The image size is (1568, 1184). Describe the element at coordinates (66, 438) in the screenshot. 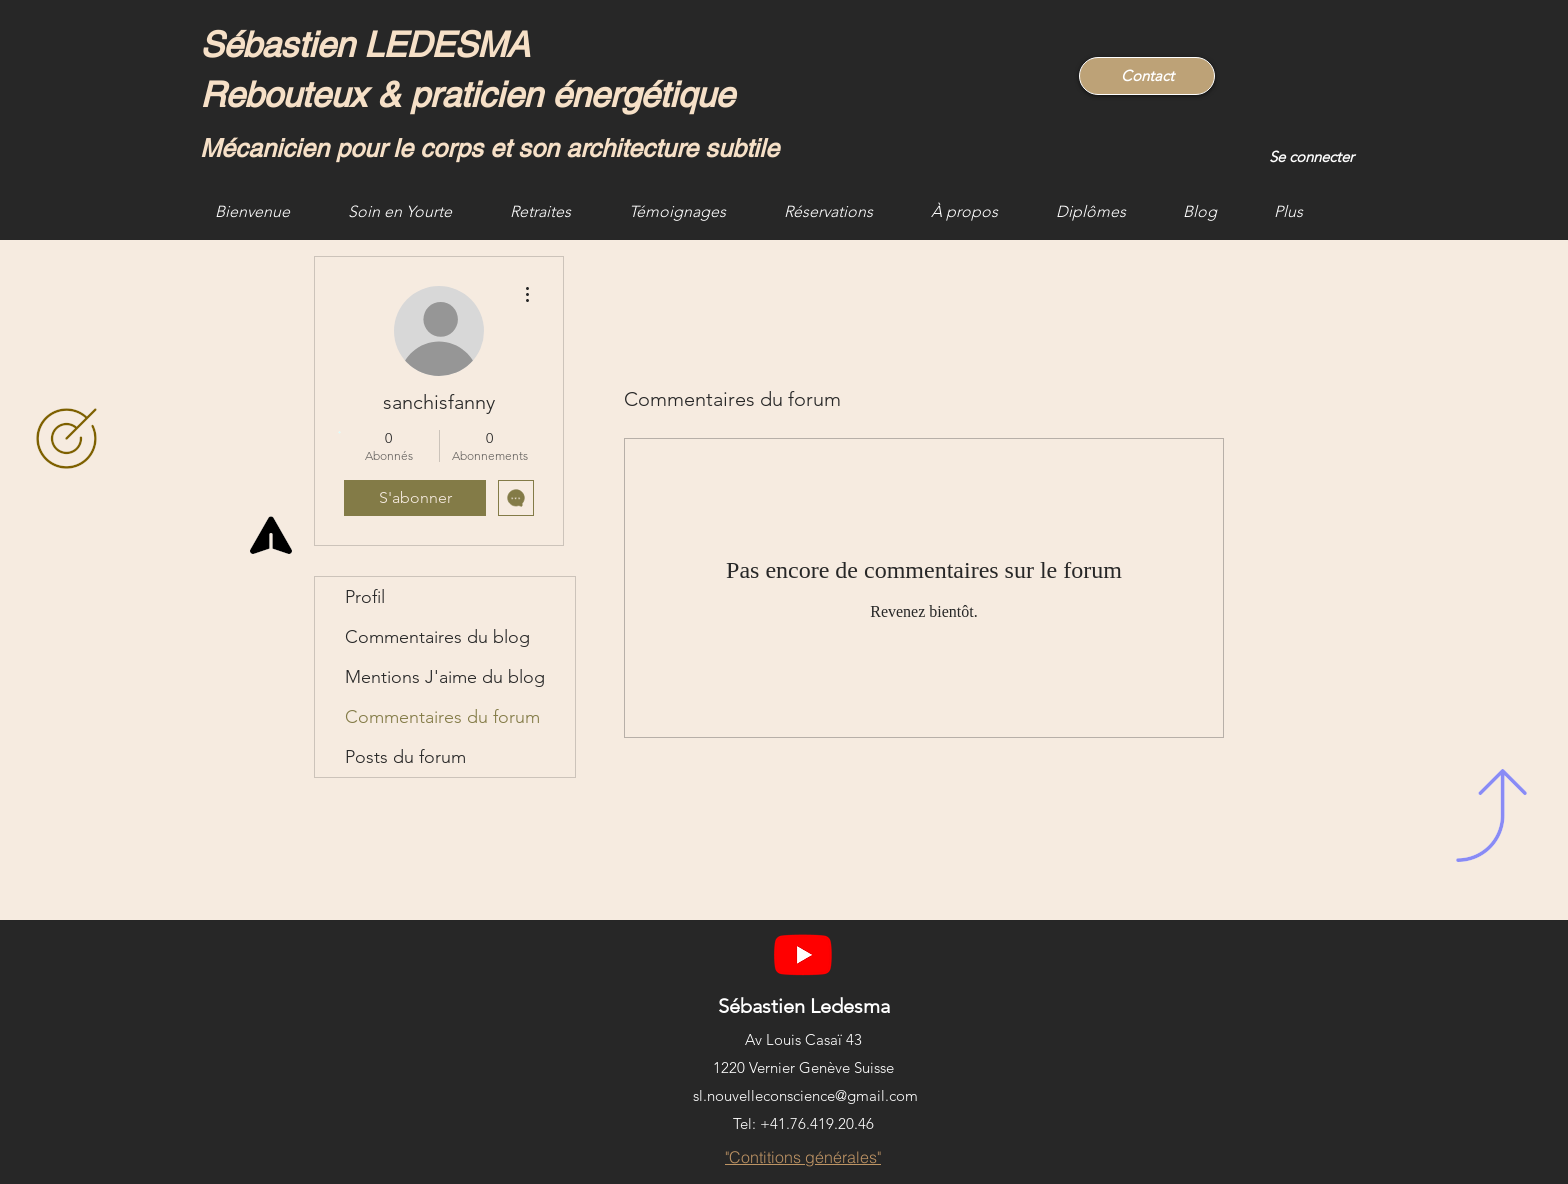

I see `set a goal or target` at that location.